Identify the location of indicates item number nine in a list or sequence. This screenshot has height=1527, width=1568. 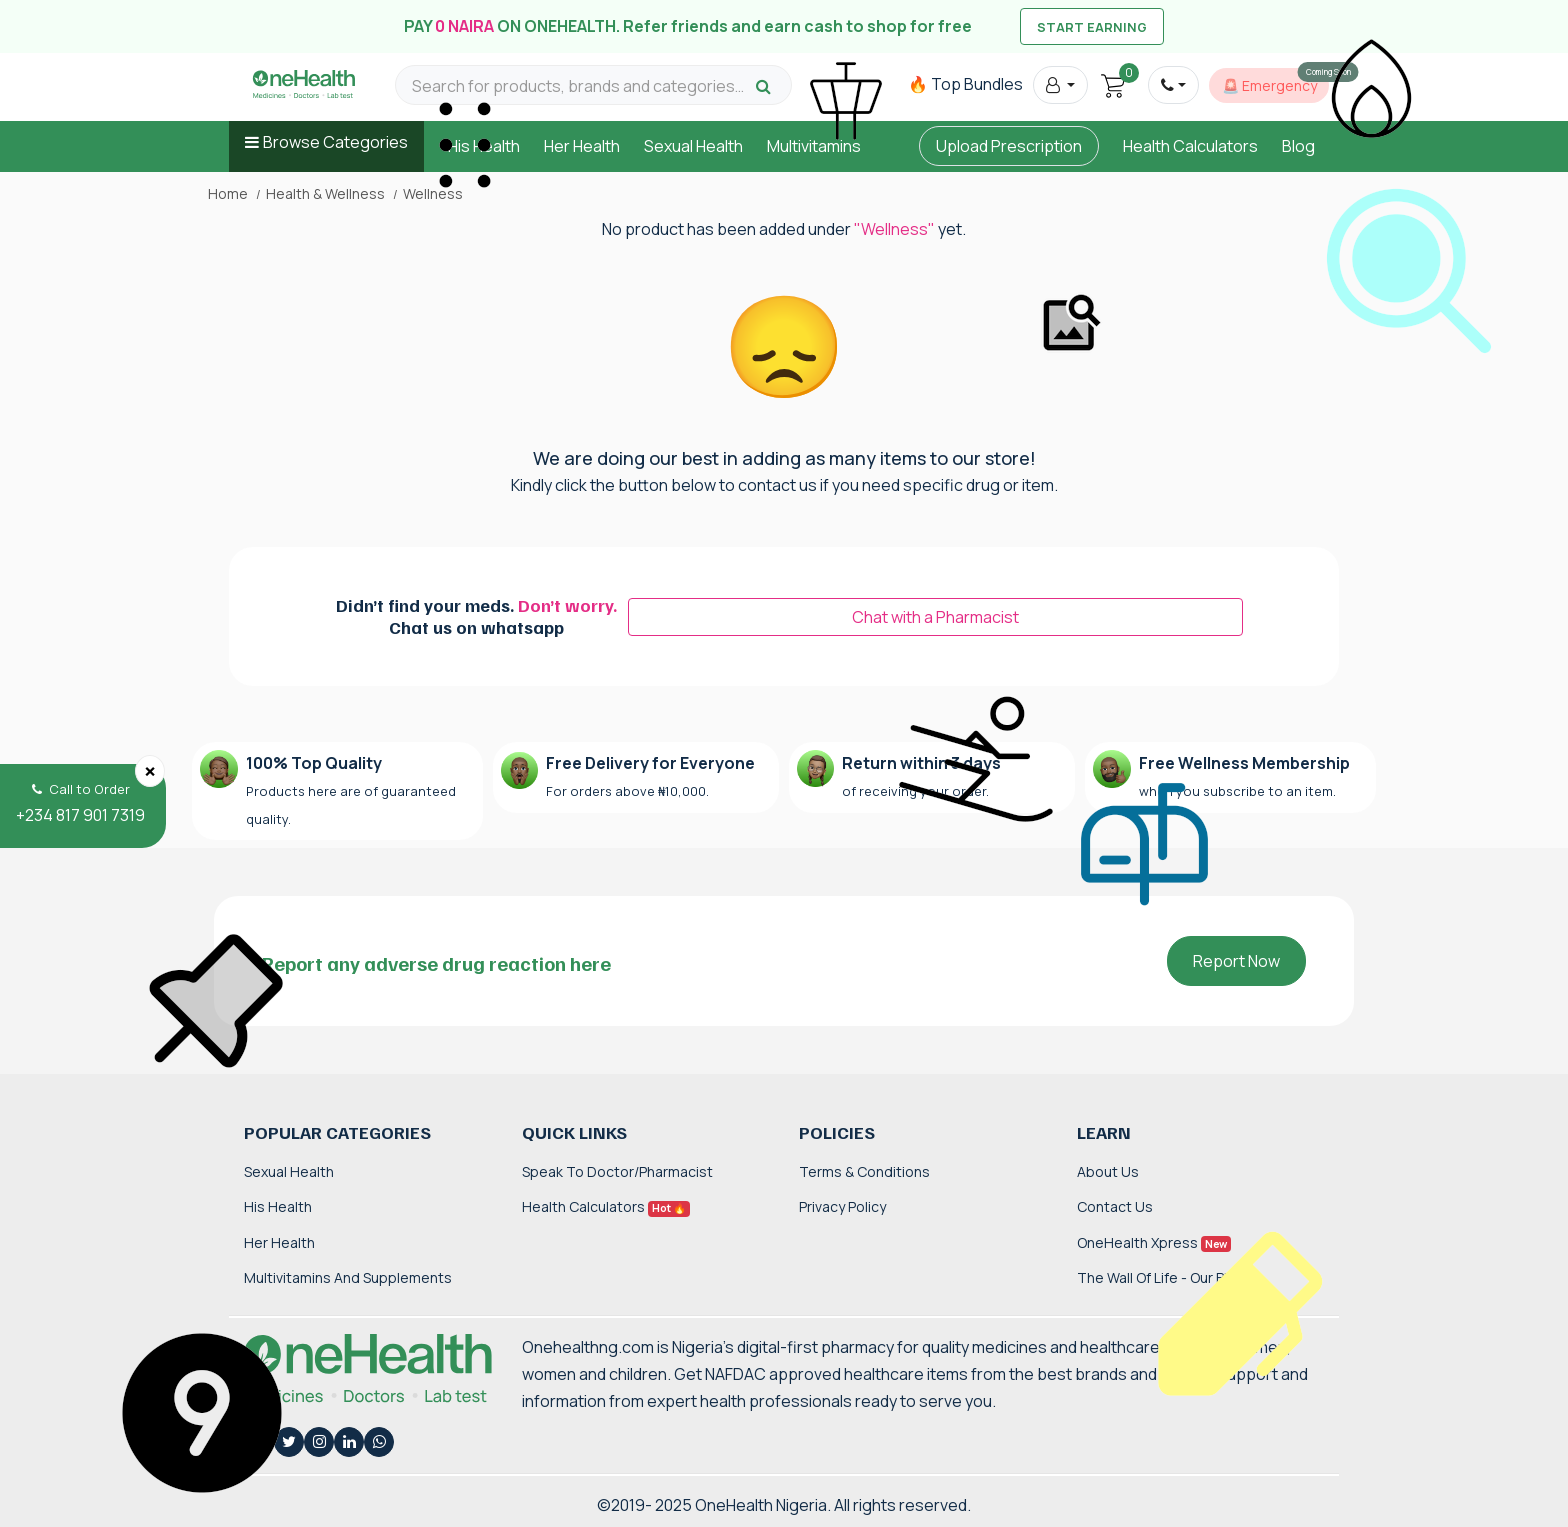
(202, 1413).